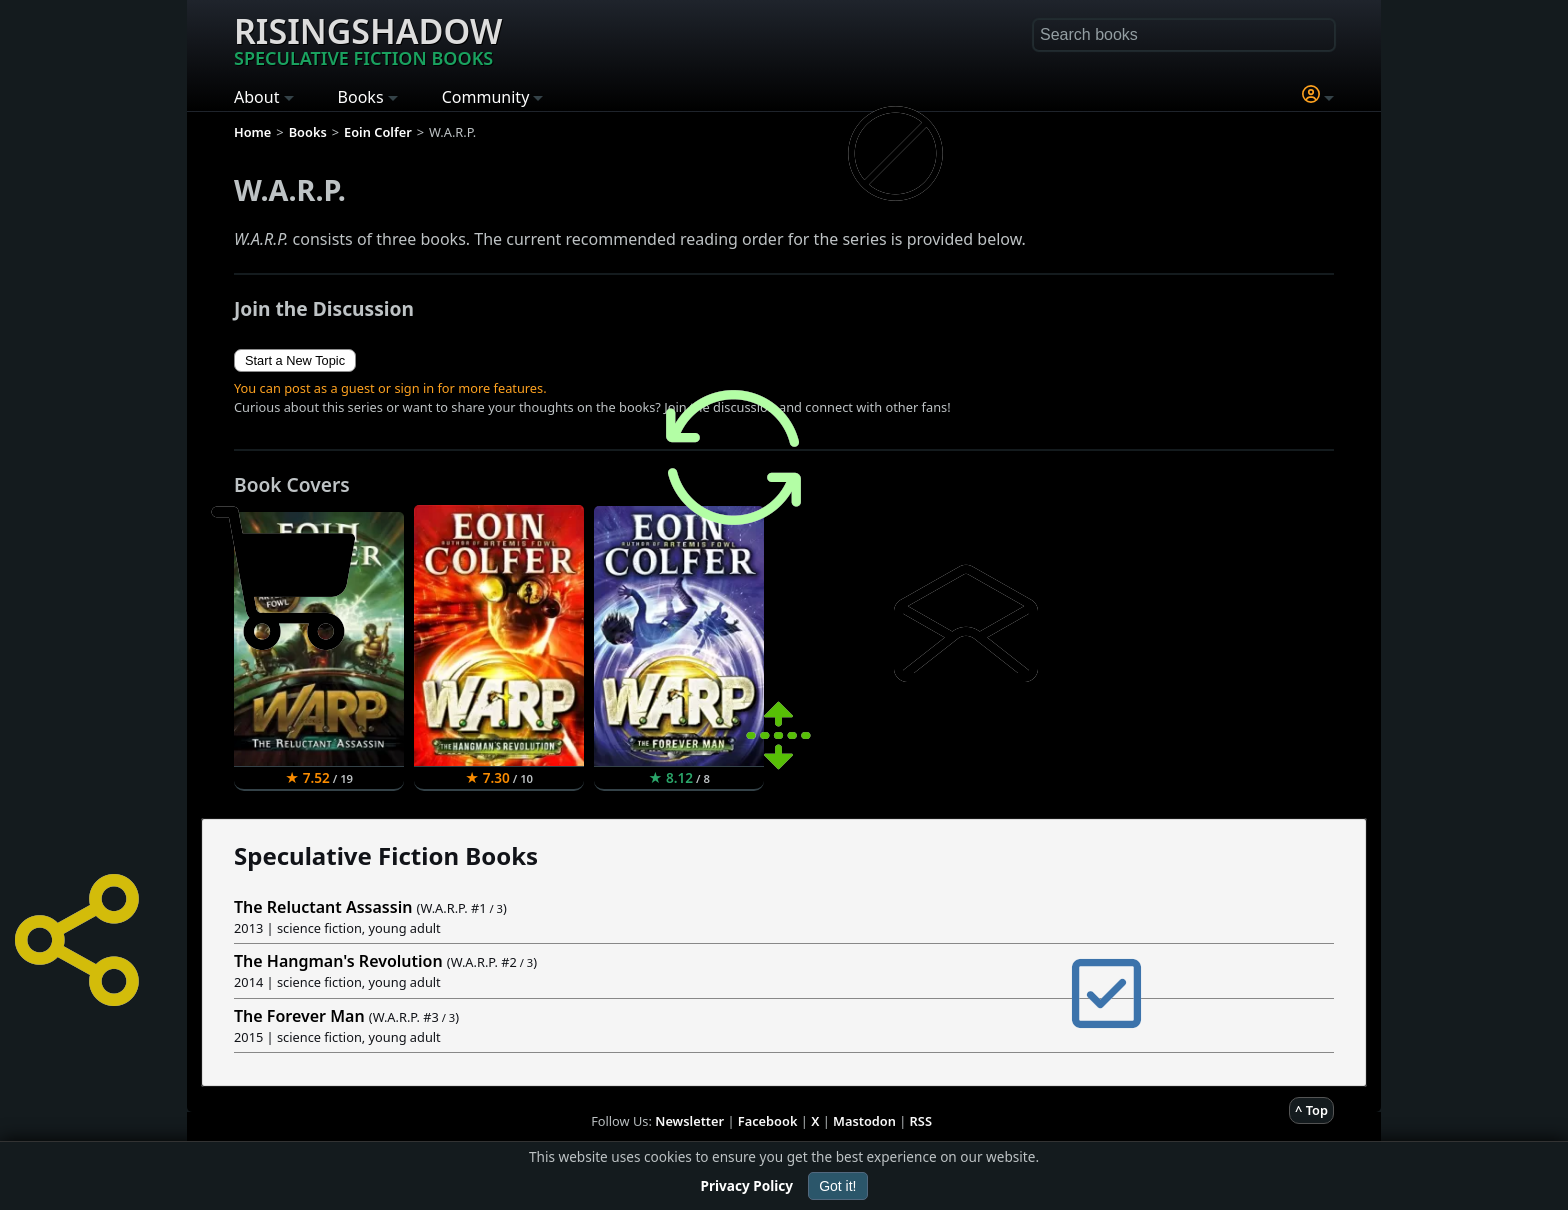 This screenshot has height=1210, width=1568. Describe the element at coordinates (778, 735) in the screenshot. I see `expand collapsed content` at that location.